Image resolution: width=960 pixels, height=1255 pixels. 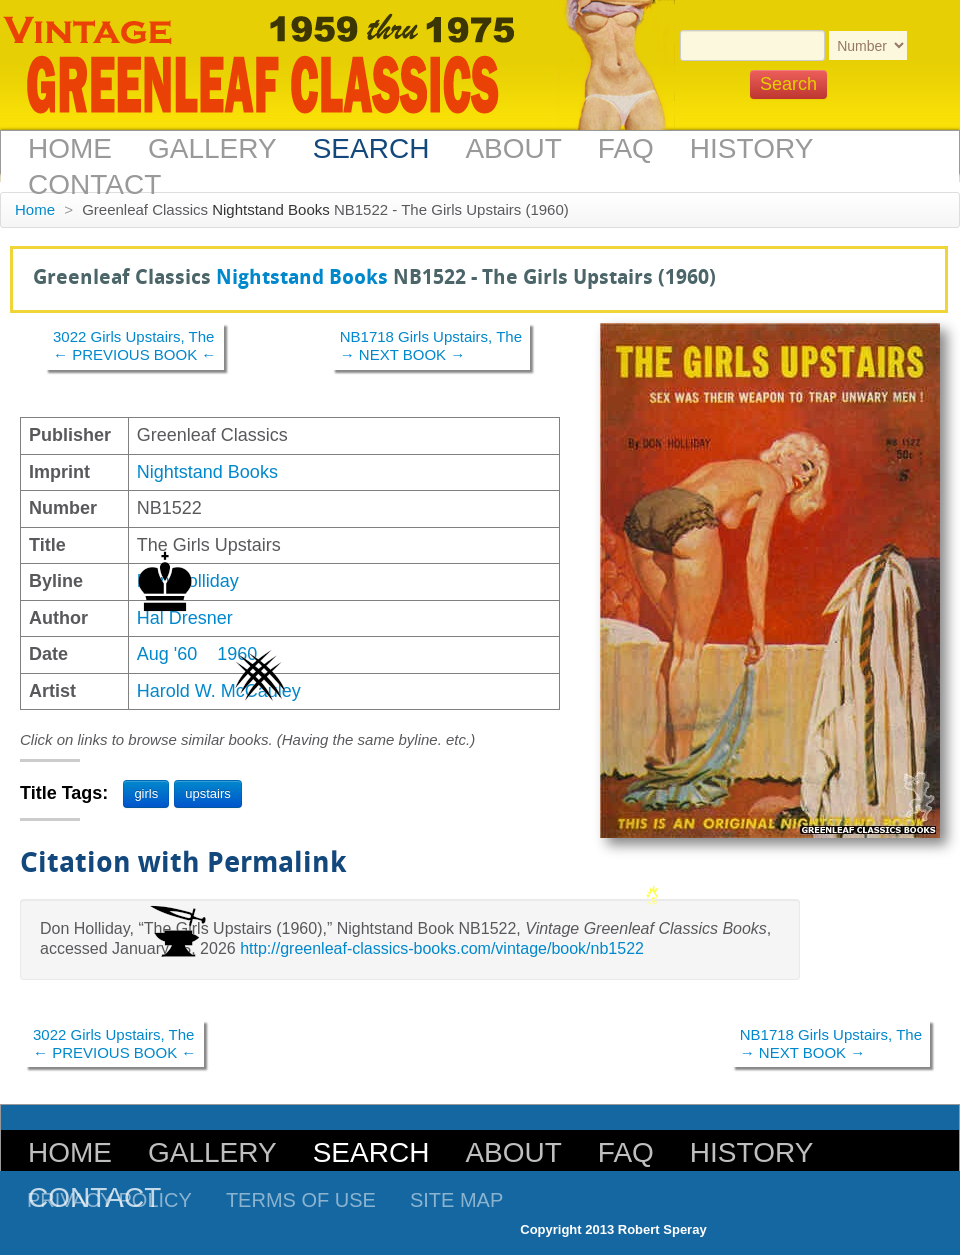 What do you see at coordinates (165, 580) in the screenshot?
I see `select the king piece in a chess game` at bounding box center [165, 580].